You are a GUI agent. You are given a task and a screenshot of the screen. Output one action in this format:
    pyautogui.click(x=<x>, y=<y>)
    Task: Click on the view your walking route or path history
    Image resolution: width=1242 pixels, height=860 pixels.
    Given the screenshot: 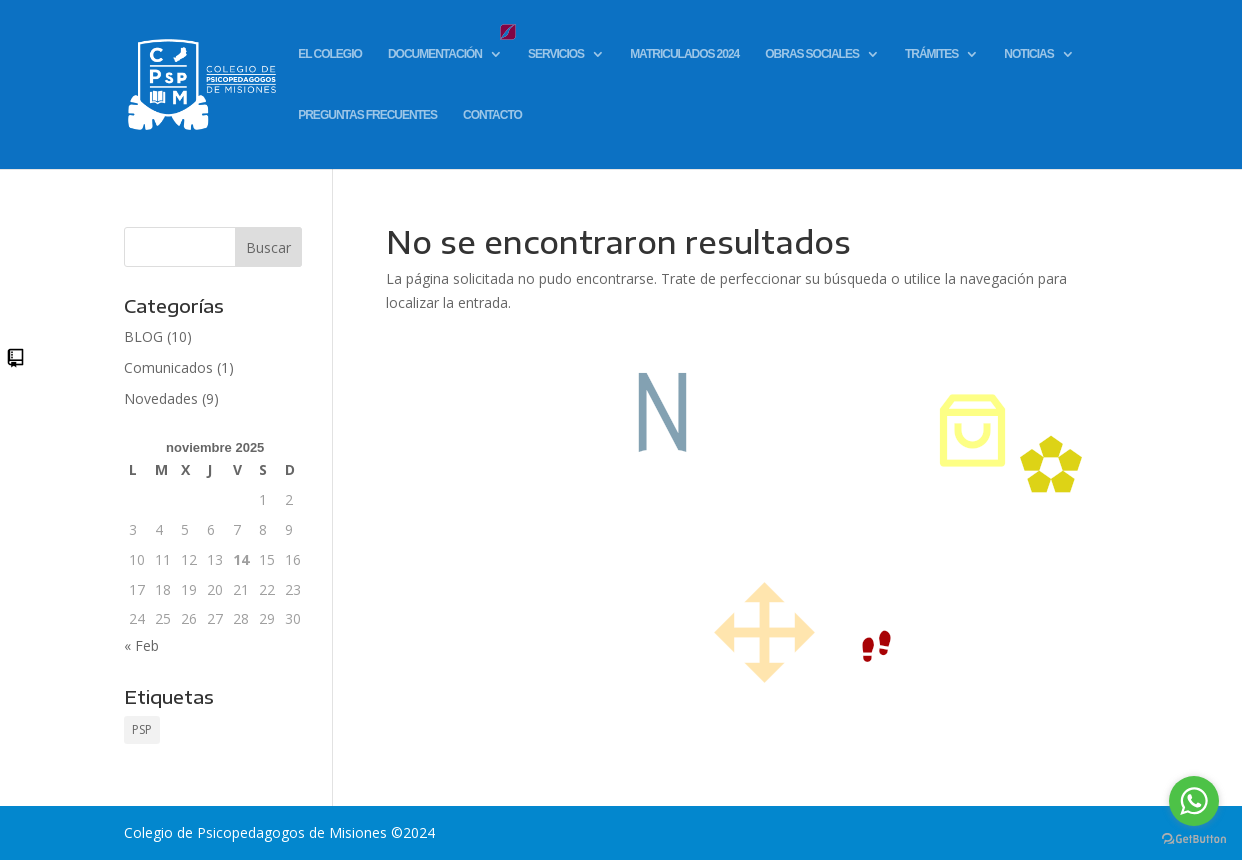 What is the action you would take?
    pyautogui.click(x=875, y=646)
    